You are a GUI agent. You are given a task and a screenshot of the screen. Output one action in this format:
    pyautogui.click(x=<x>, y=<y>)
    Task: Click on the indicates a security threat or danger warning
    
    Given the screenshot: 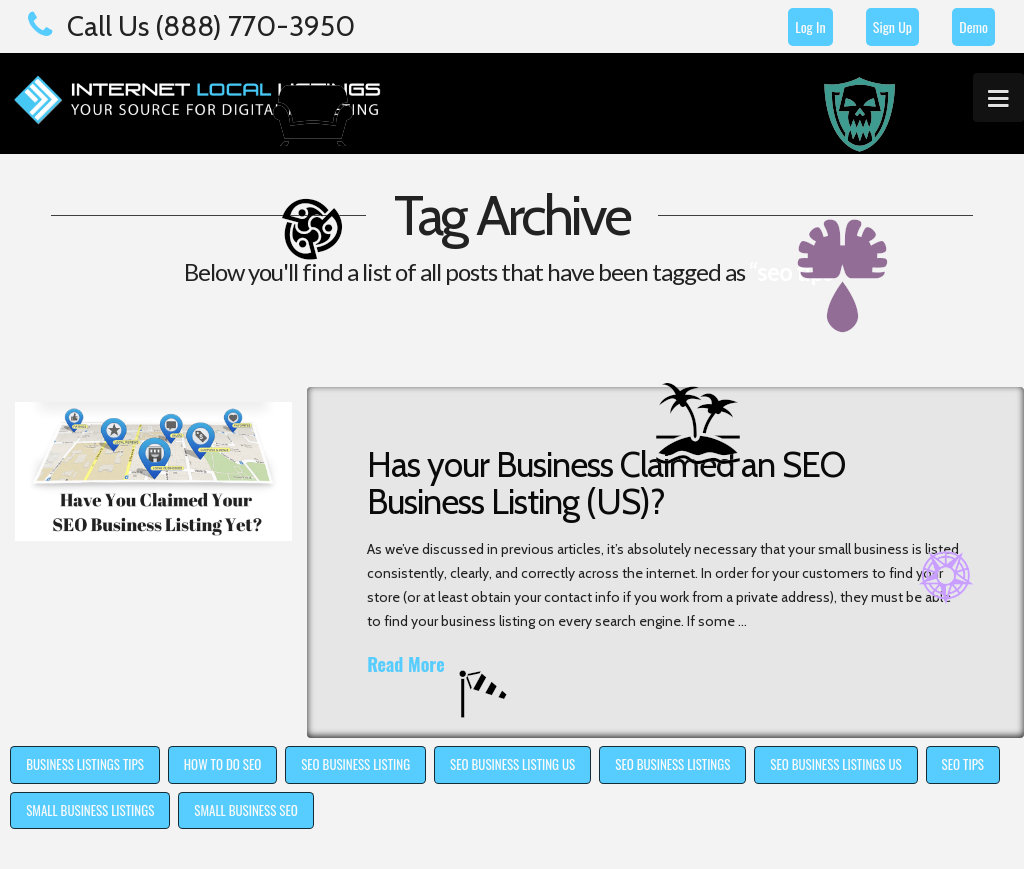 What is the action you would take?
    pyautogui.click(x=859, y=114)
    